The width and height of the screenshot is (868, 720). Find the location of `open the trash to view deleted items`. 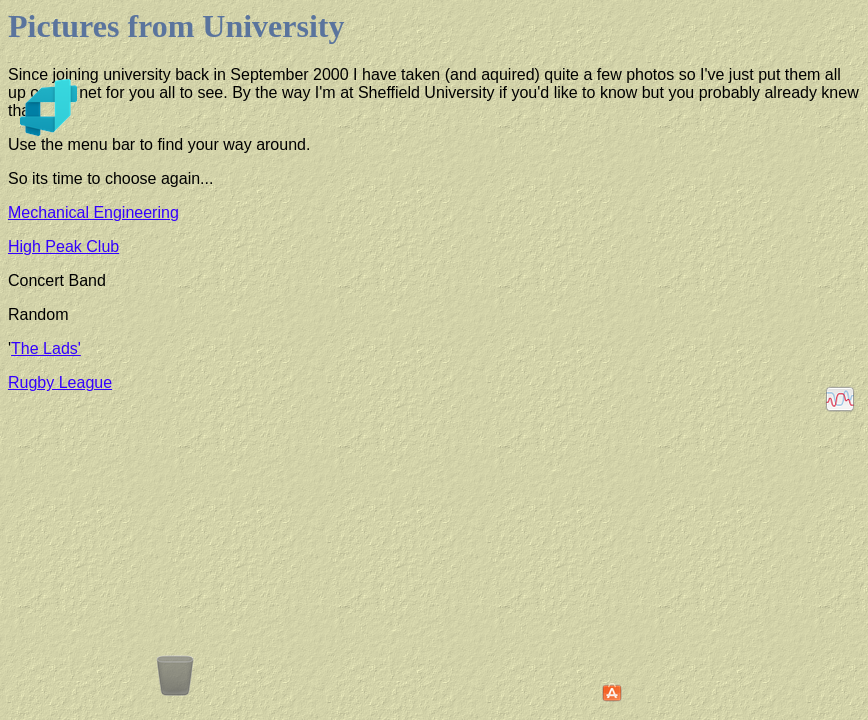

open the trash to view deleted items is located at coordinates (175, 675).